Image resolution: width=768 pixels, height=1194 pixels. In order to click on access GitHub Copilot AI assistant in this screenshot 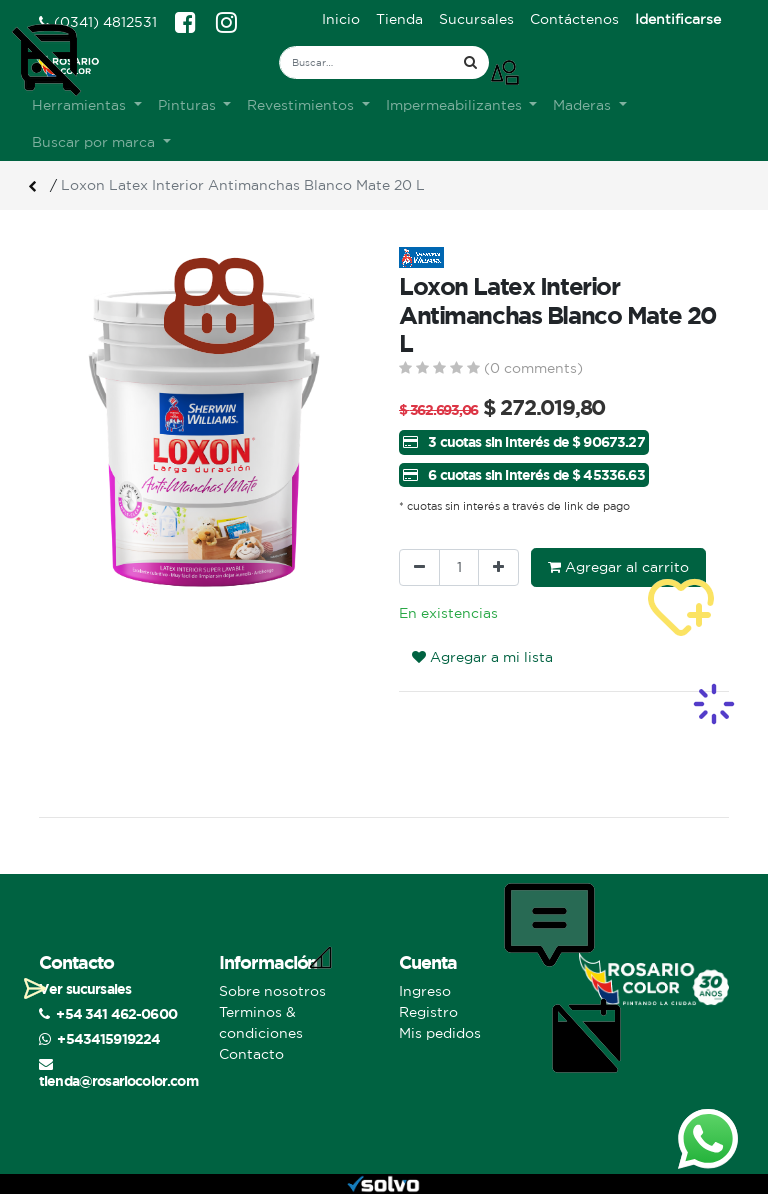, I will do `click(219, 306)`.